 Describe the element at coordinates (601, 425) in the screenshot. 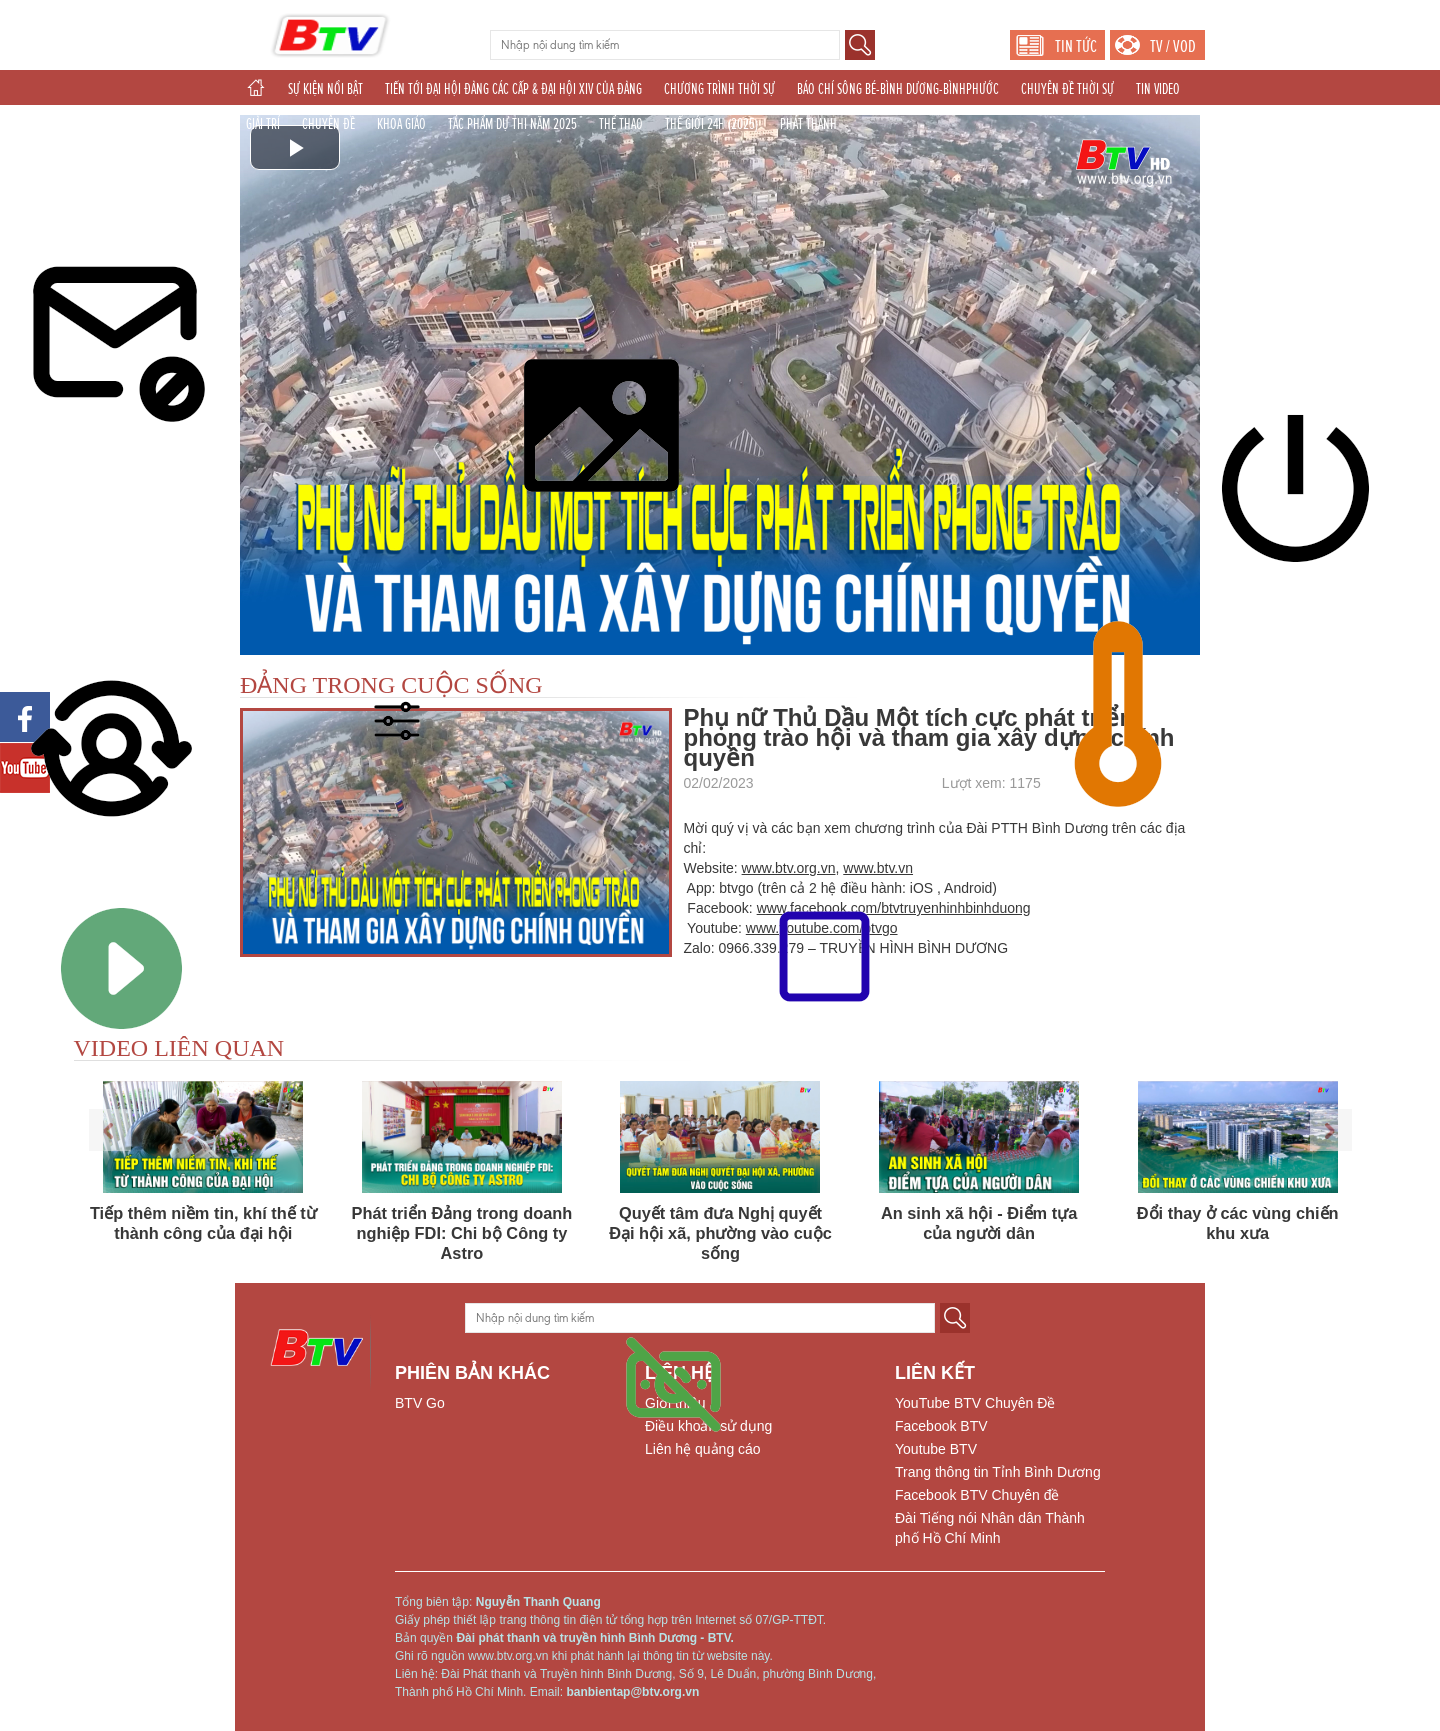

I see `view image or photo` at that location.